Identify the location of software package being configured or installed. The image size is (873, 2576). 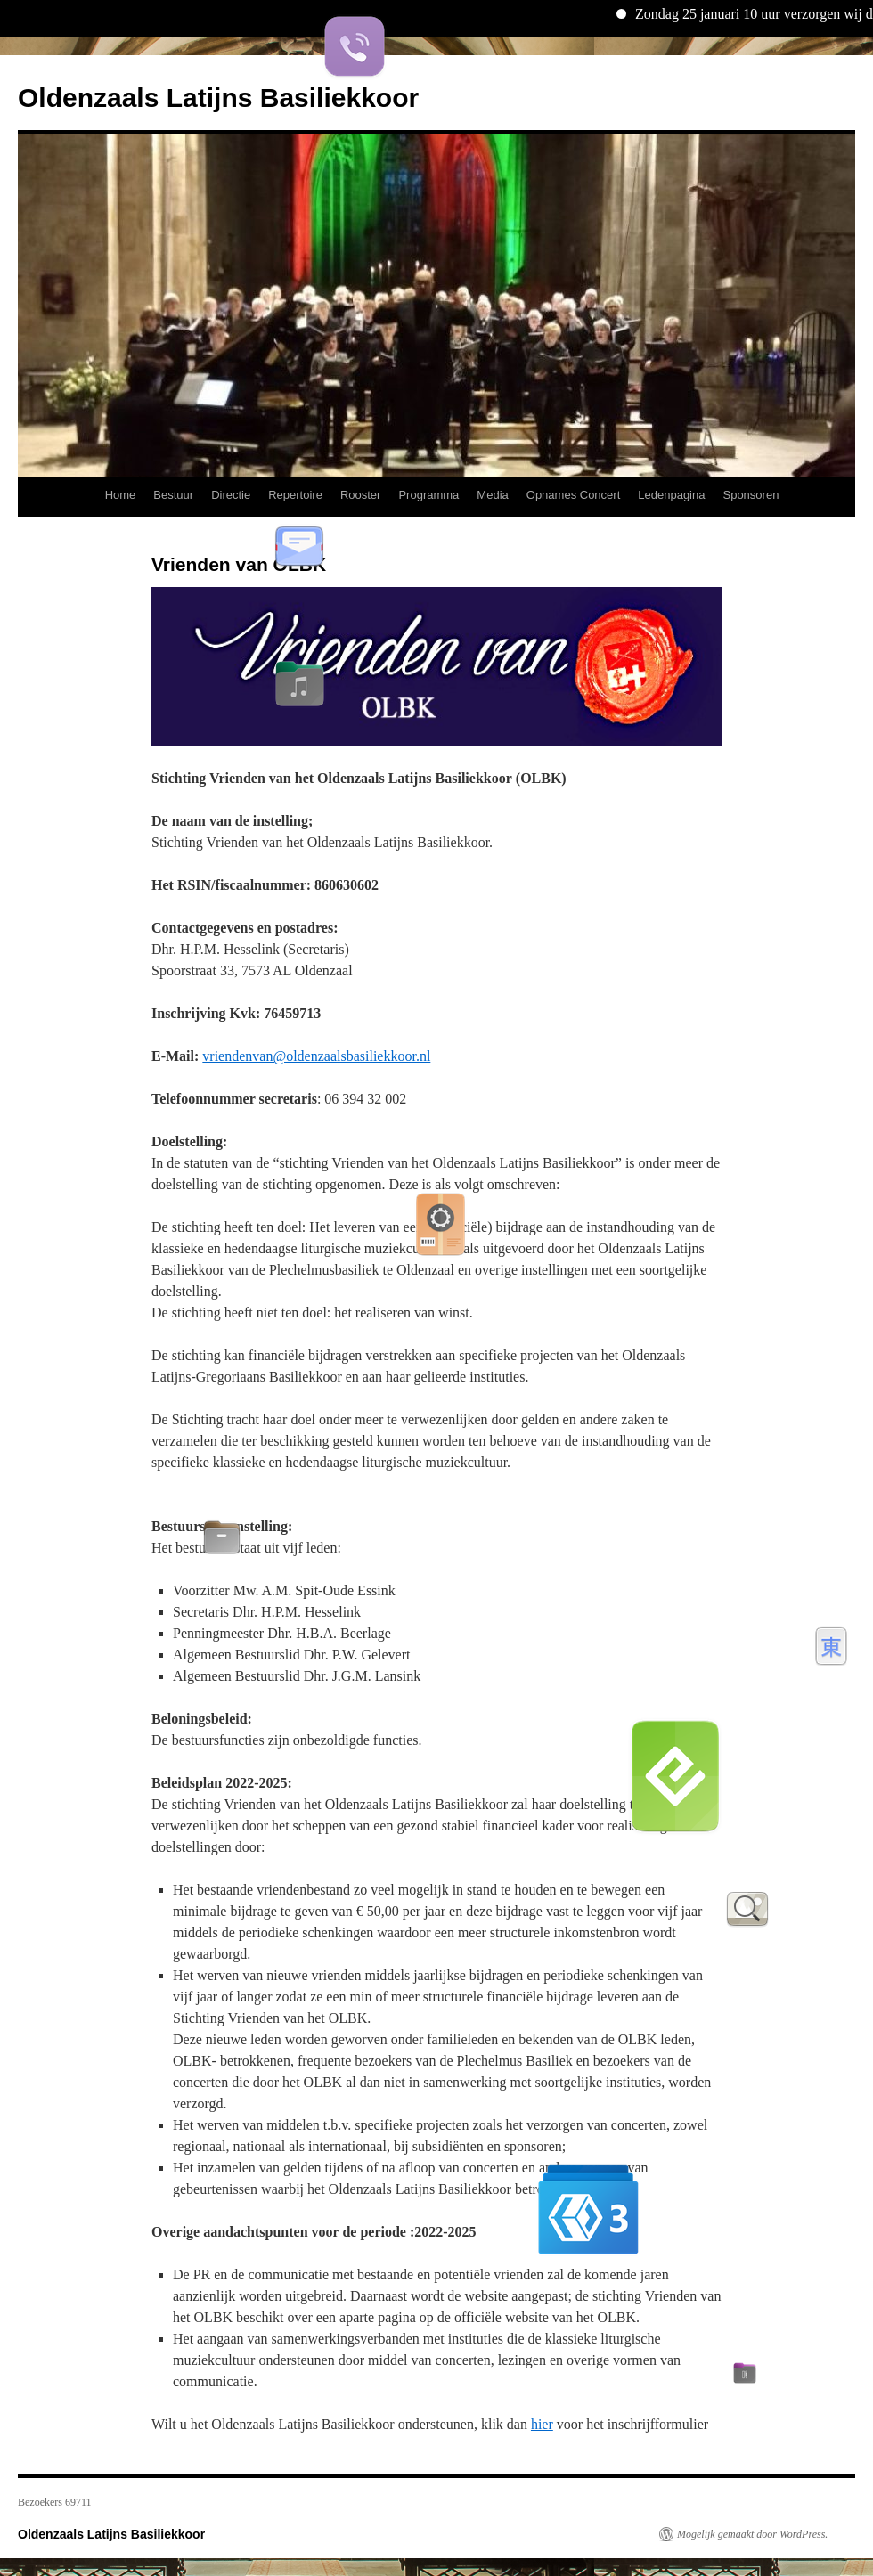
(440, 1224).